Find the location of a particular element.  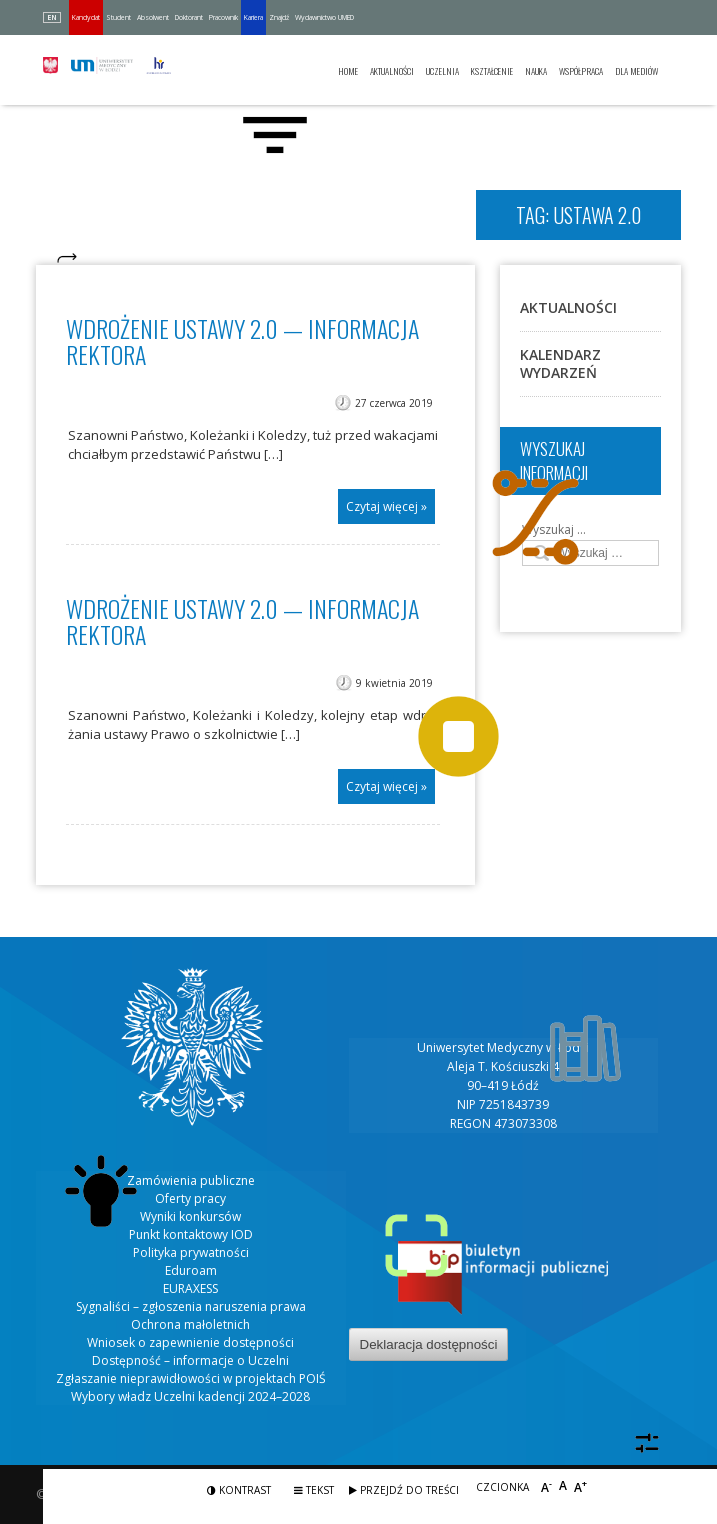

adjust settings or preferences is located at coordinates (647, 1443).